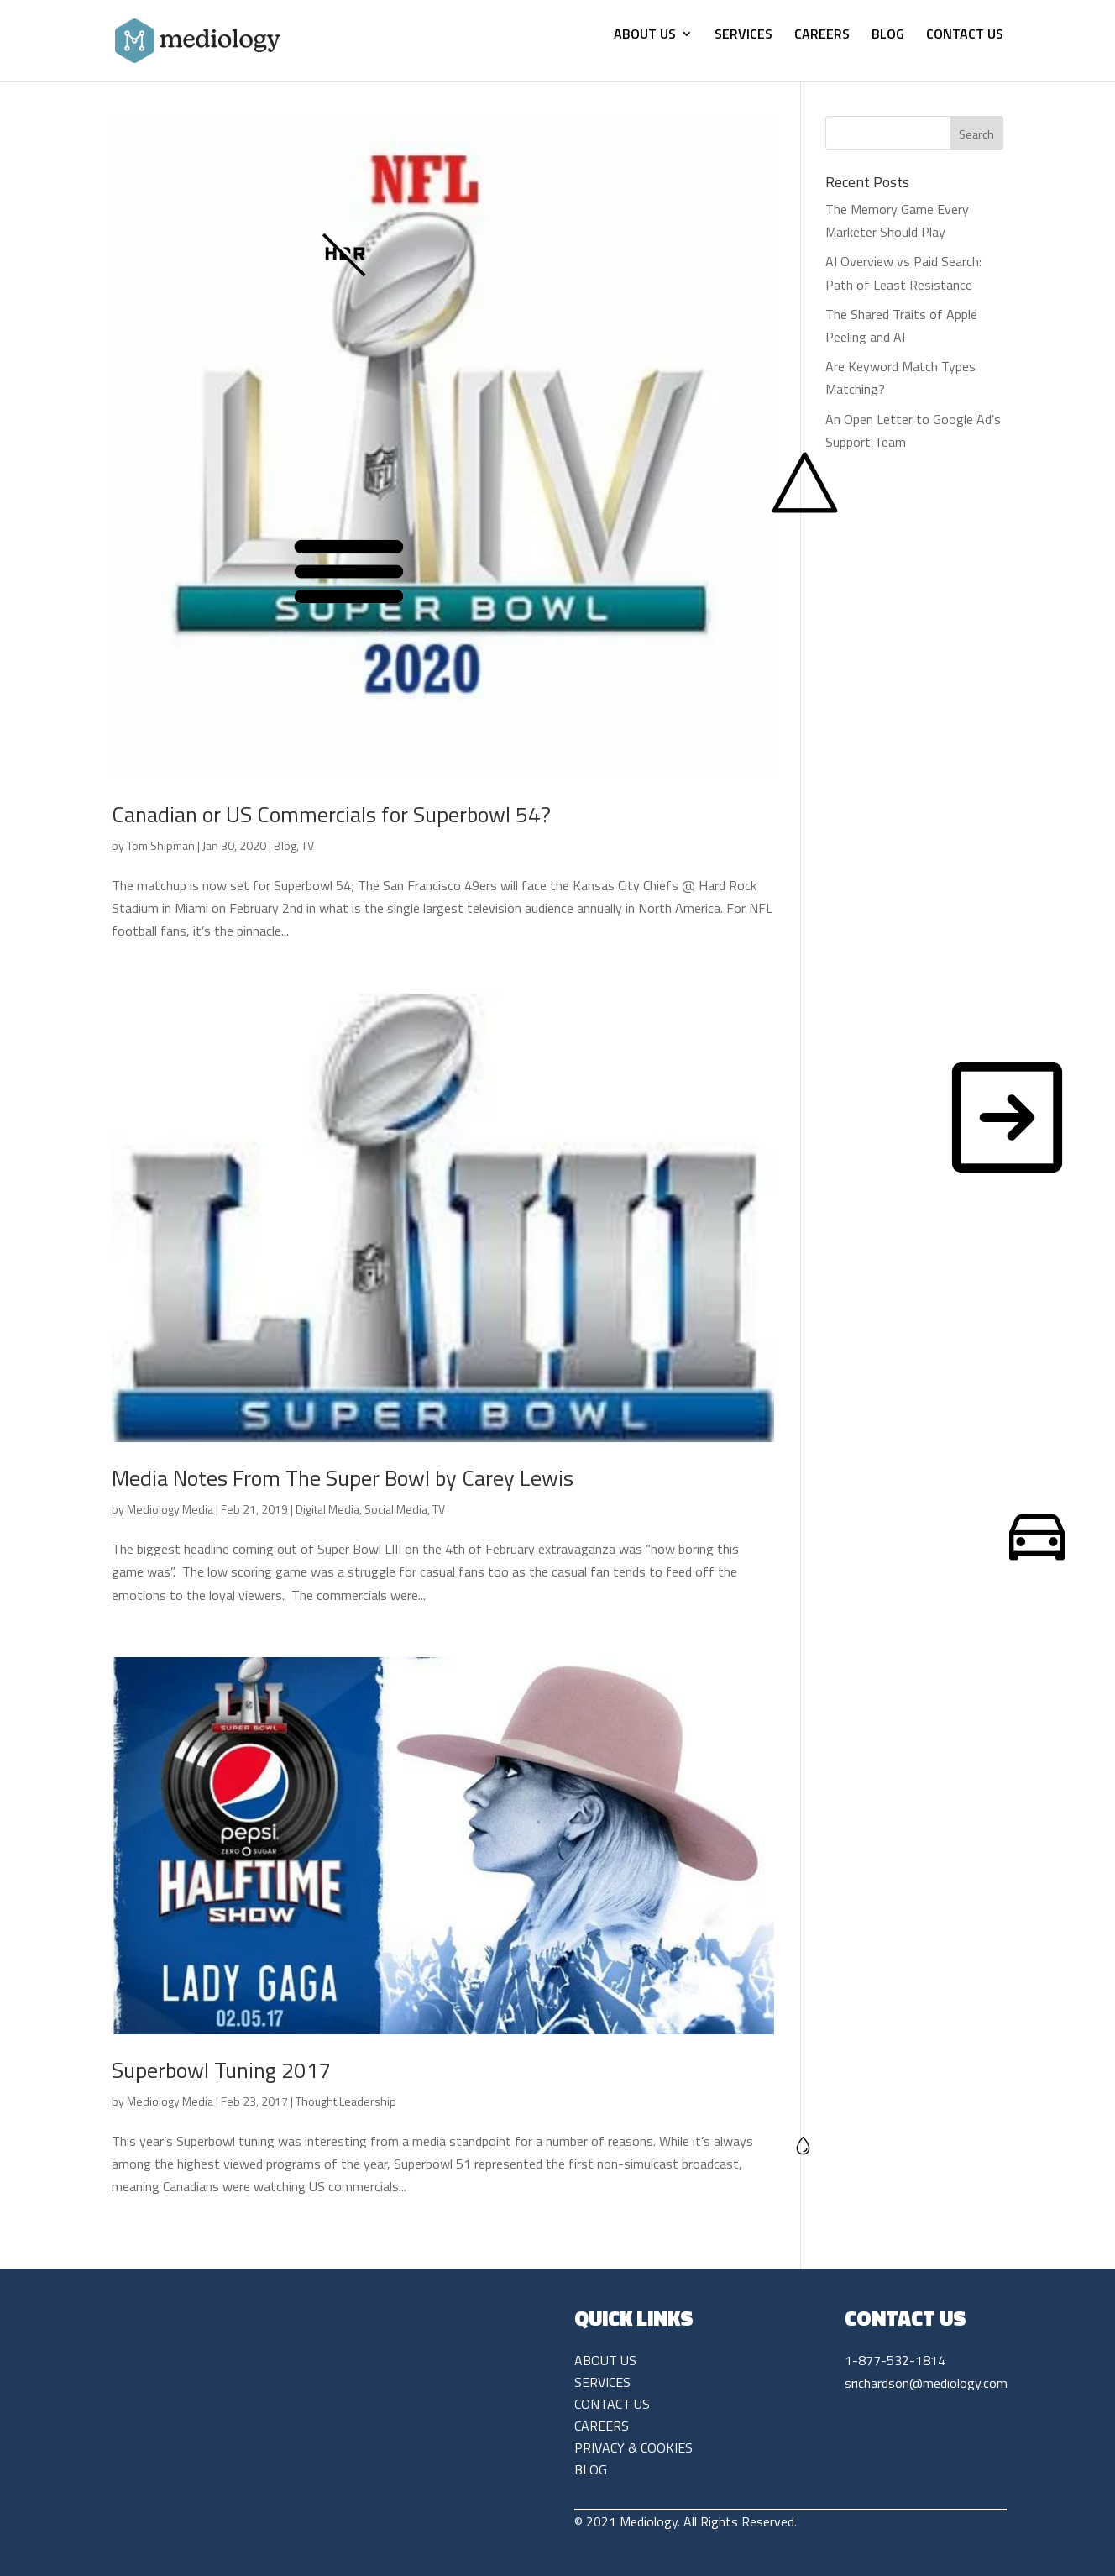 This screenshot has height=2576, width=1115. Describe the element at coordinates (345, 254) in the screenshot. I see `disable HDR mode in camera settings` at that location.